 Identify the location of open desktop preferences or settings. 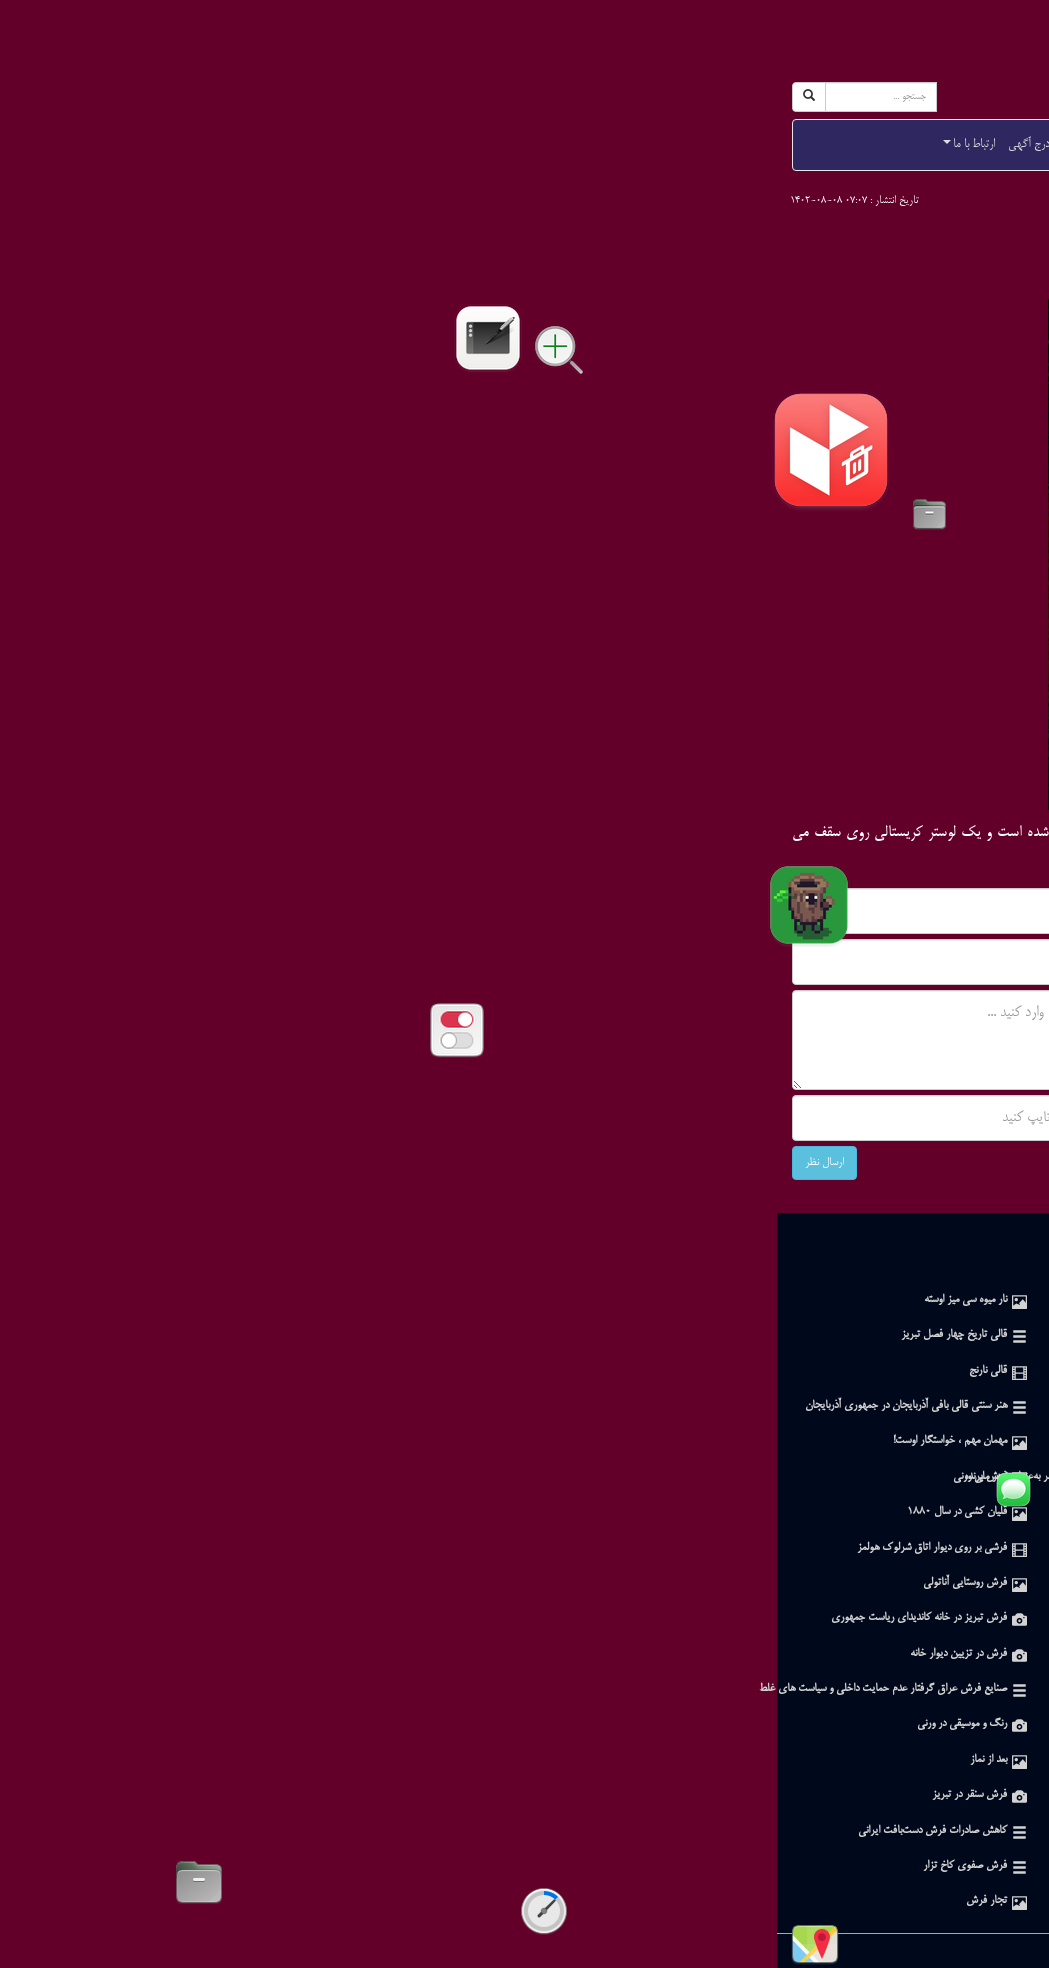
(457, 1030).